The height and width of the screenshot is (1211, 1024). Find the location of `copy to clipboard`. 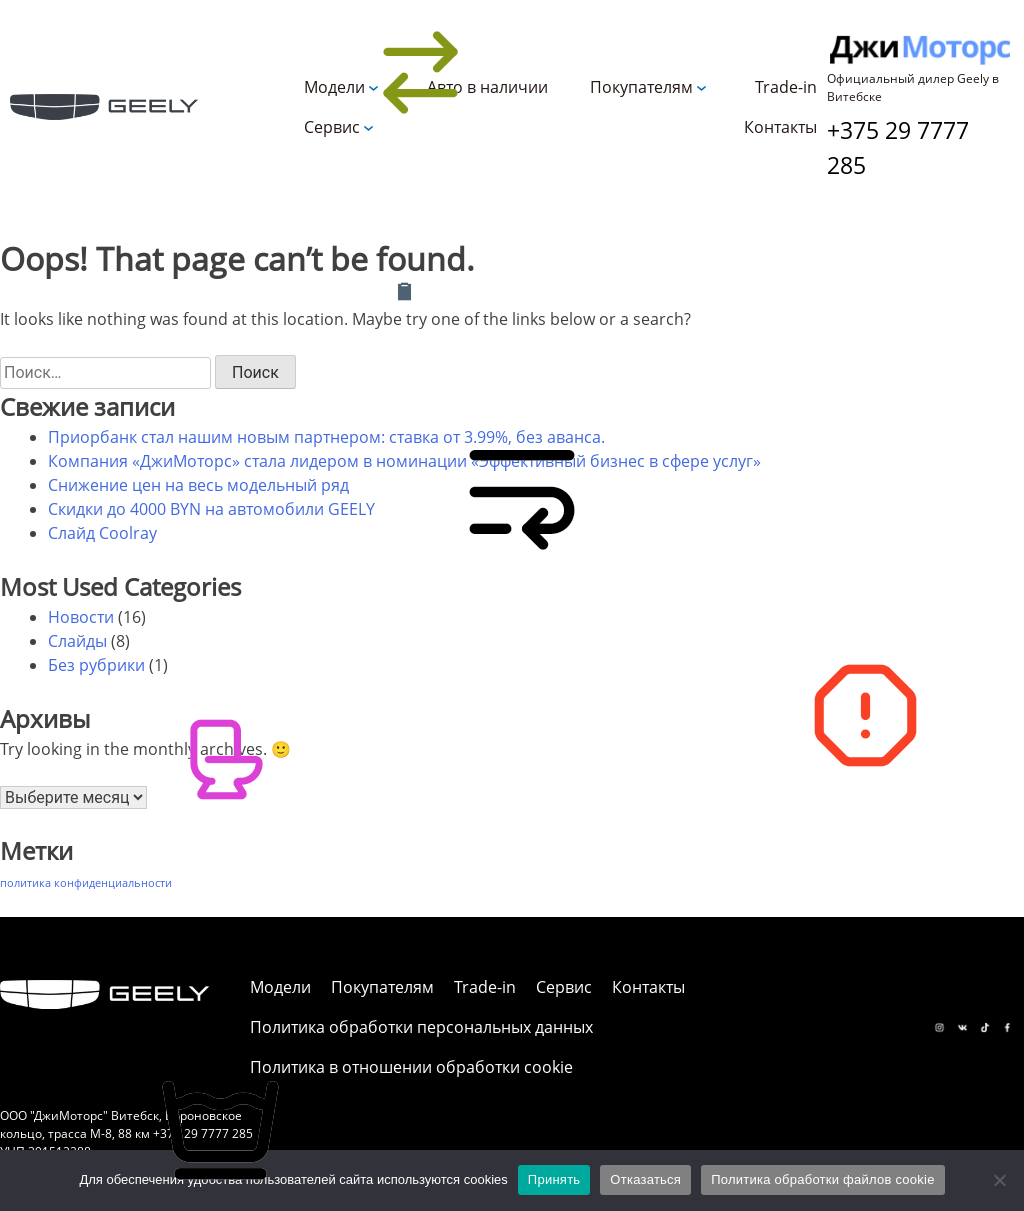

copy to clipboard is located at coordinates (404, 291).